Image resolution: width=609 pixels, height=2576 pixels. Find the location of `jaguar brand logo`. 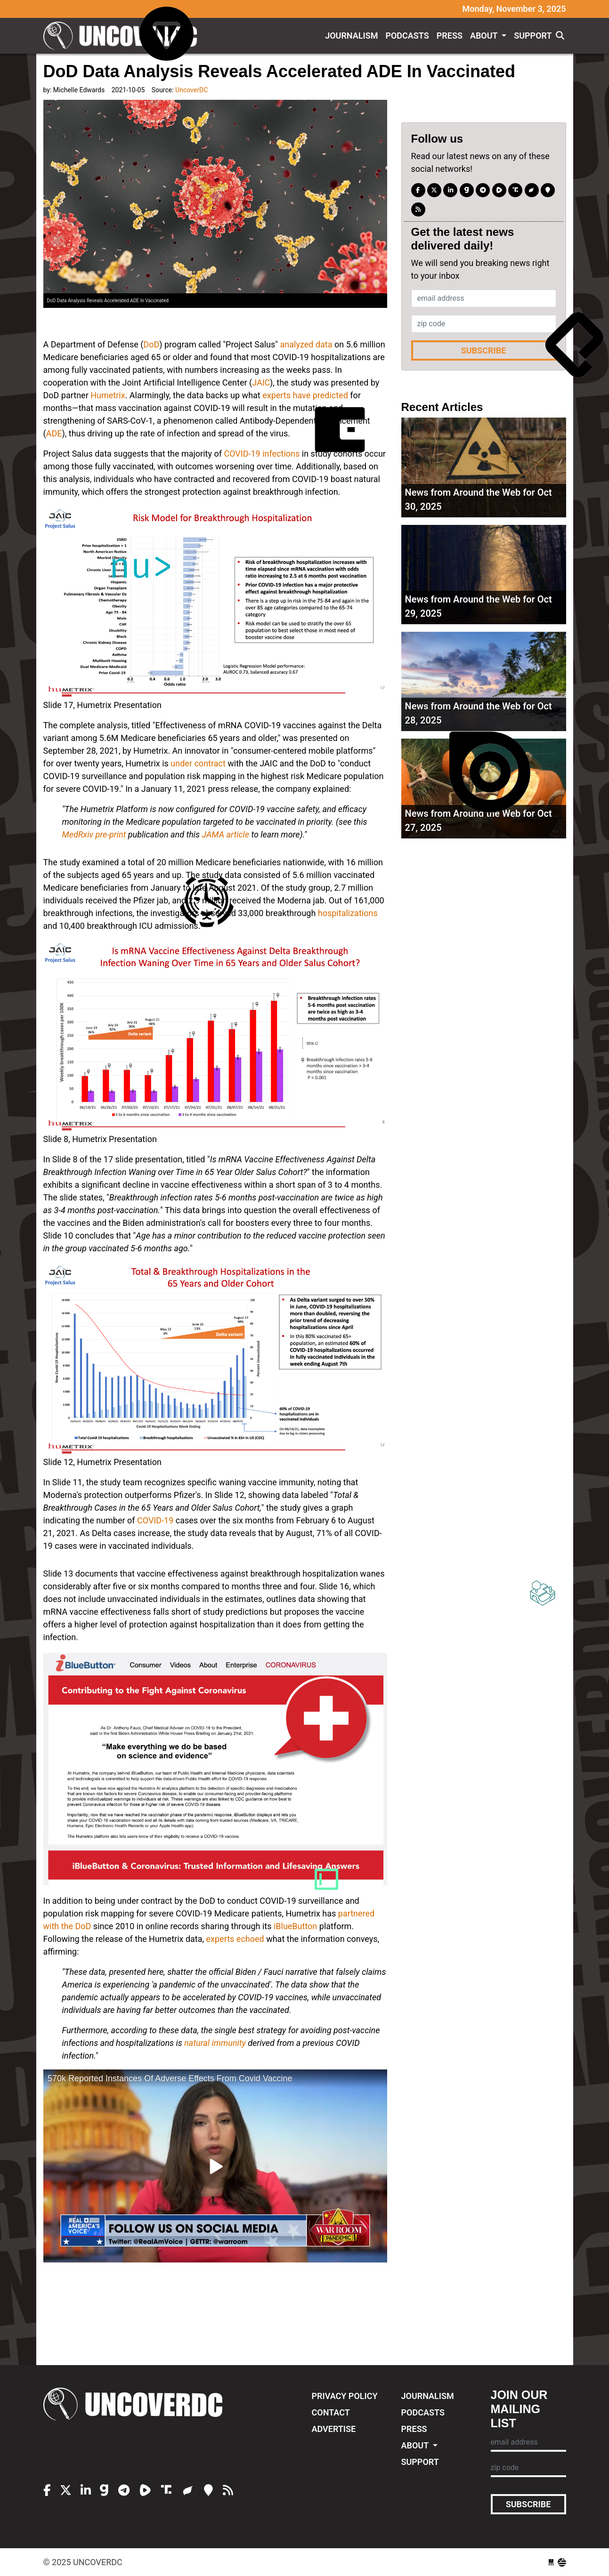

jaguar brand logo is located at coordinates (157, 229).